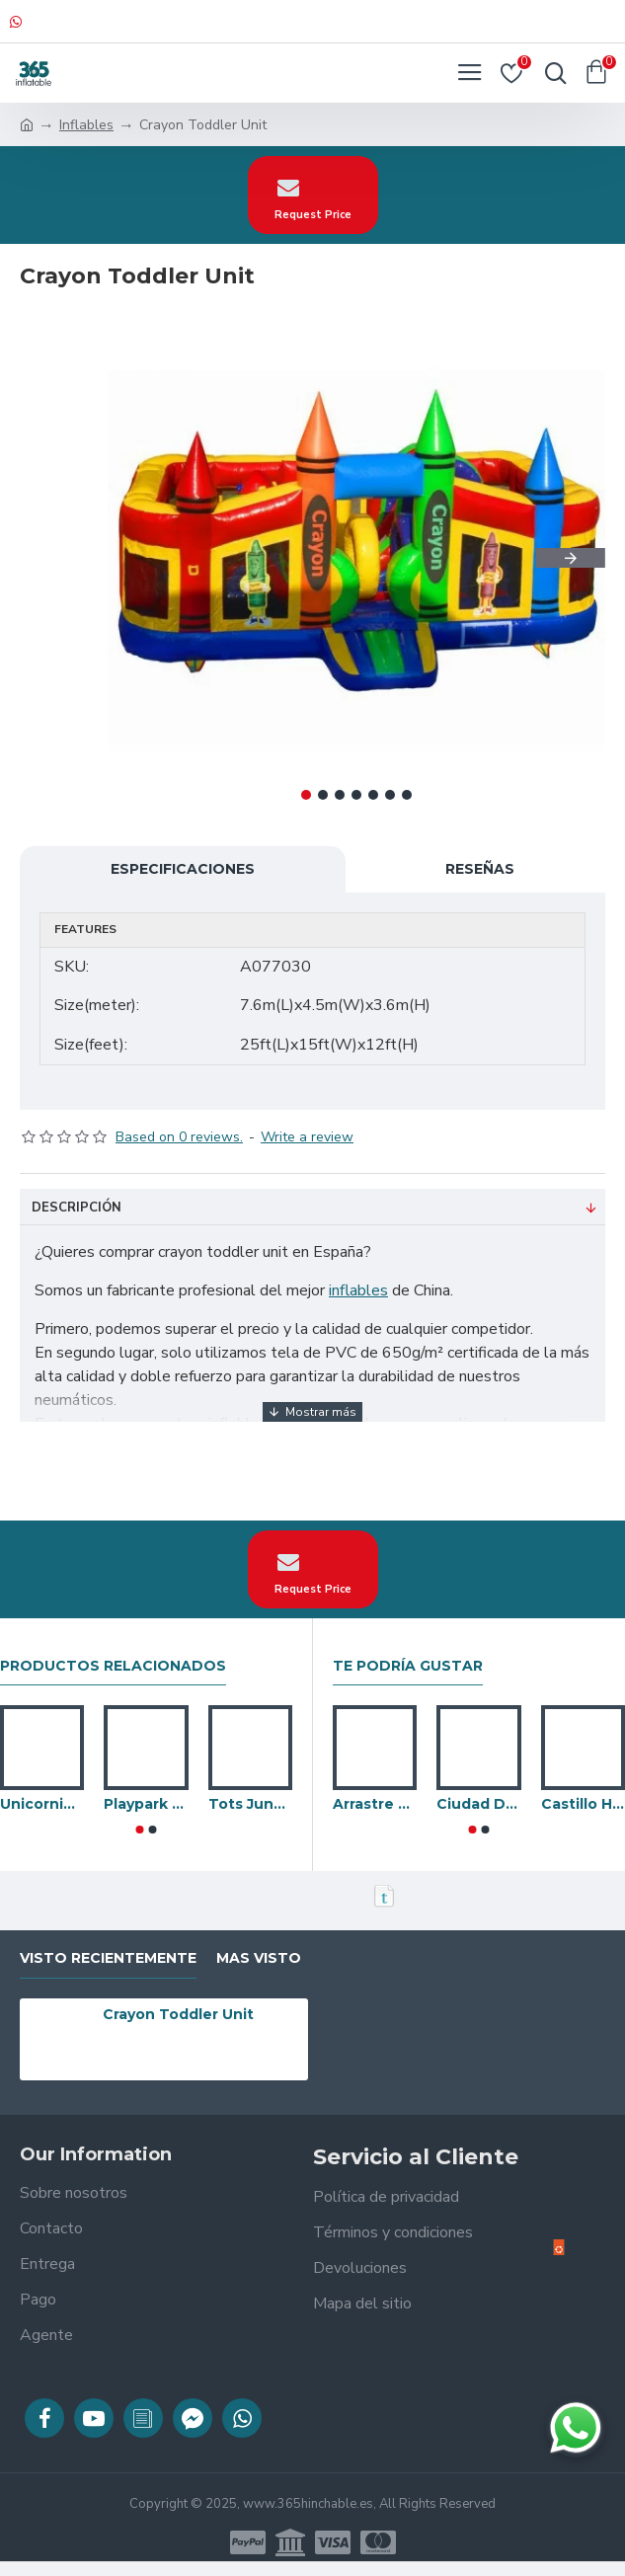 This screenshot has height=2576, width=625. Describe the element at coordinates (384, 1896) in the screenshot. I see `a typst document file` at that location.